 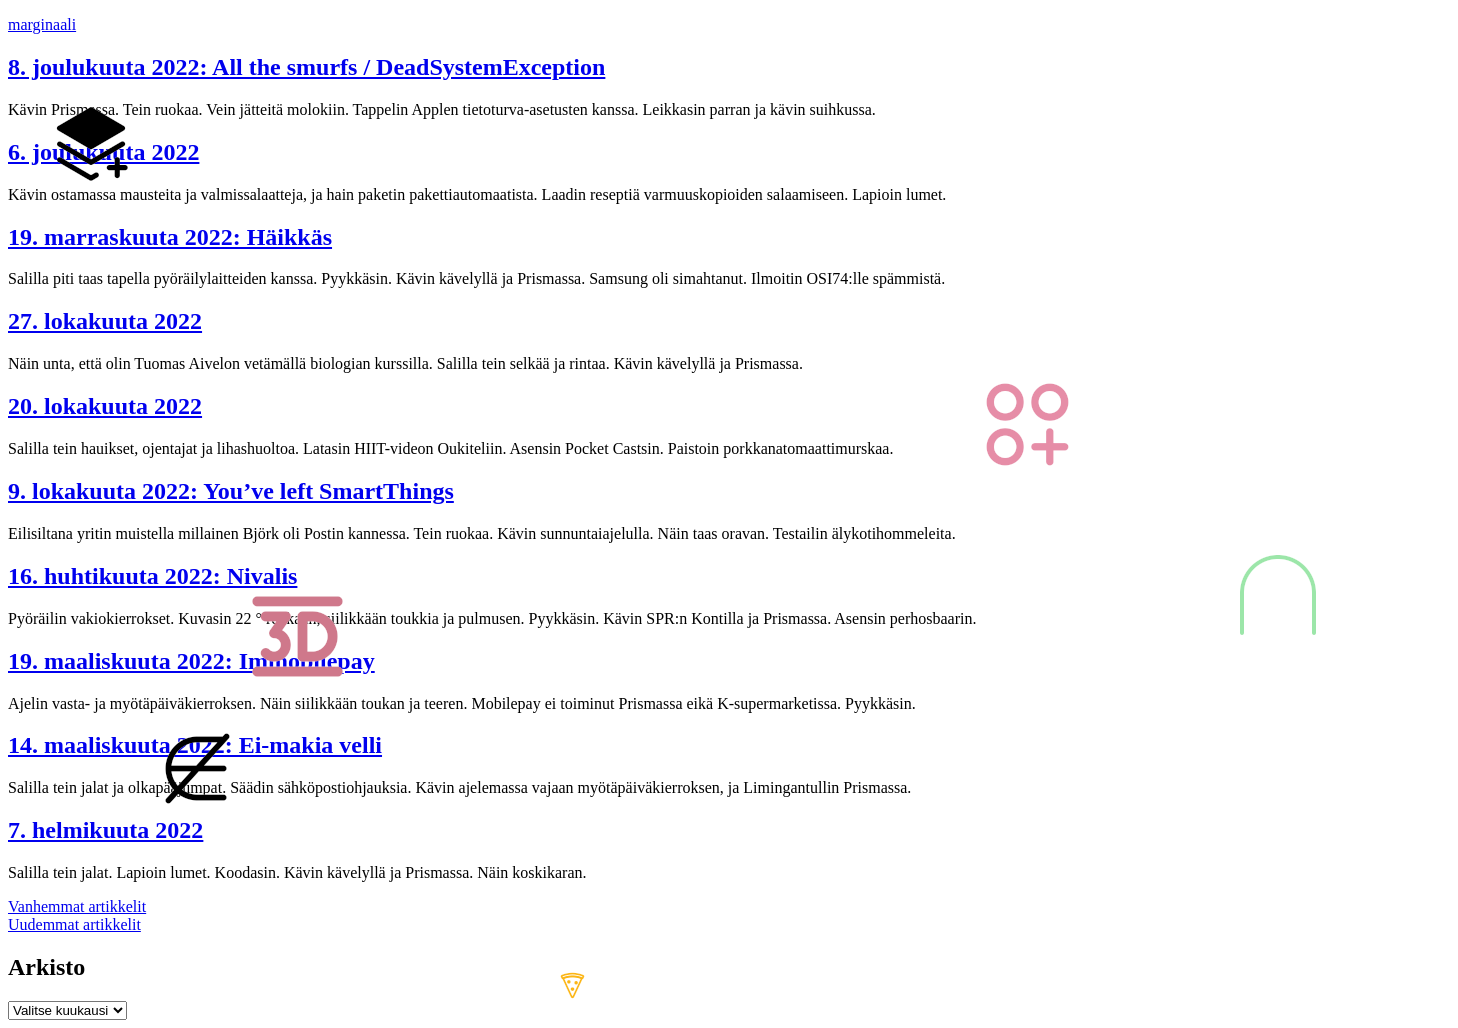 What do you see at coordinates (91, 144) in the screenshot?
I see `add a new layer to the stack` at bounding box center [91, 144].